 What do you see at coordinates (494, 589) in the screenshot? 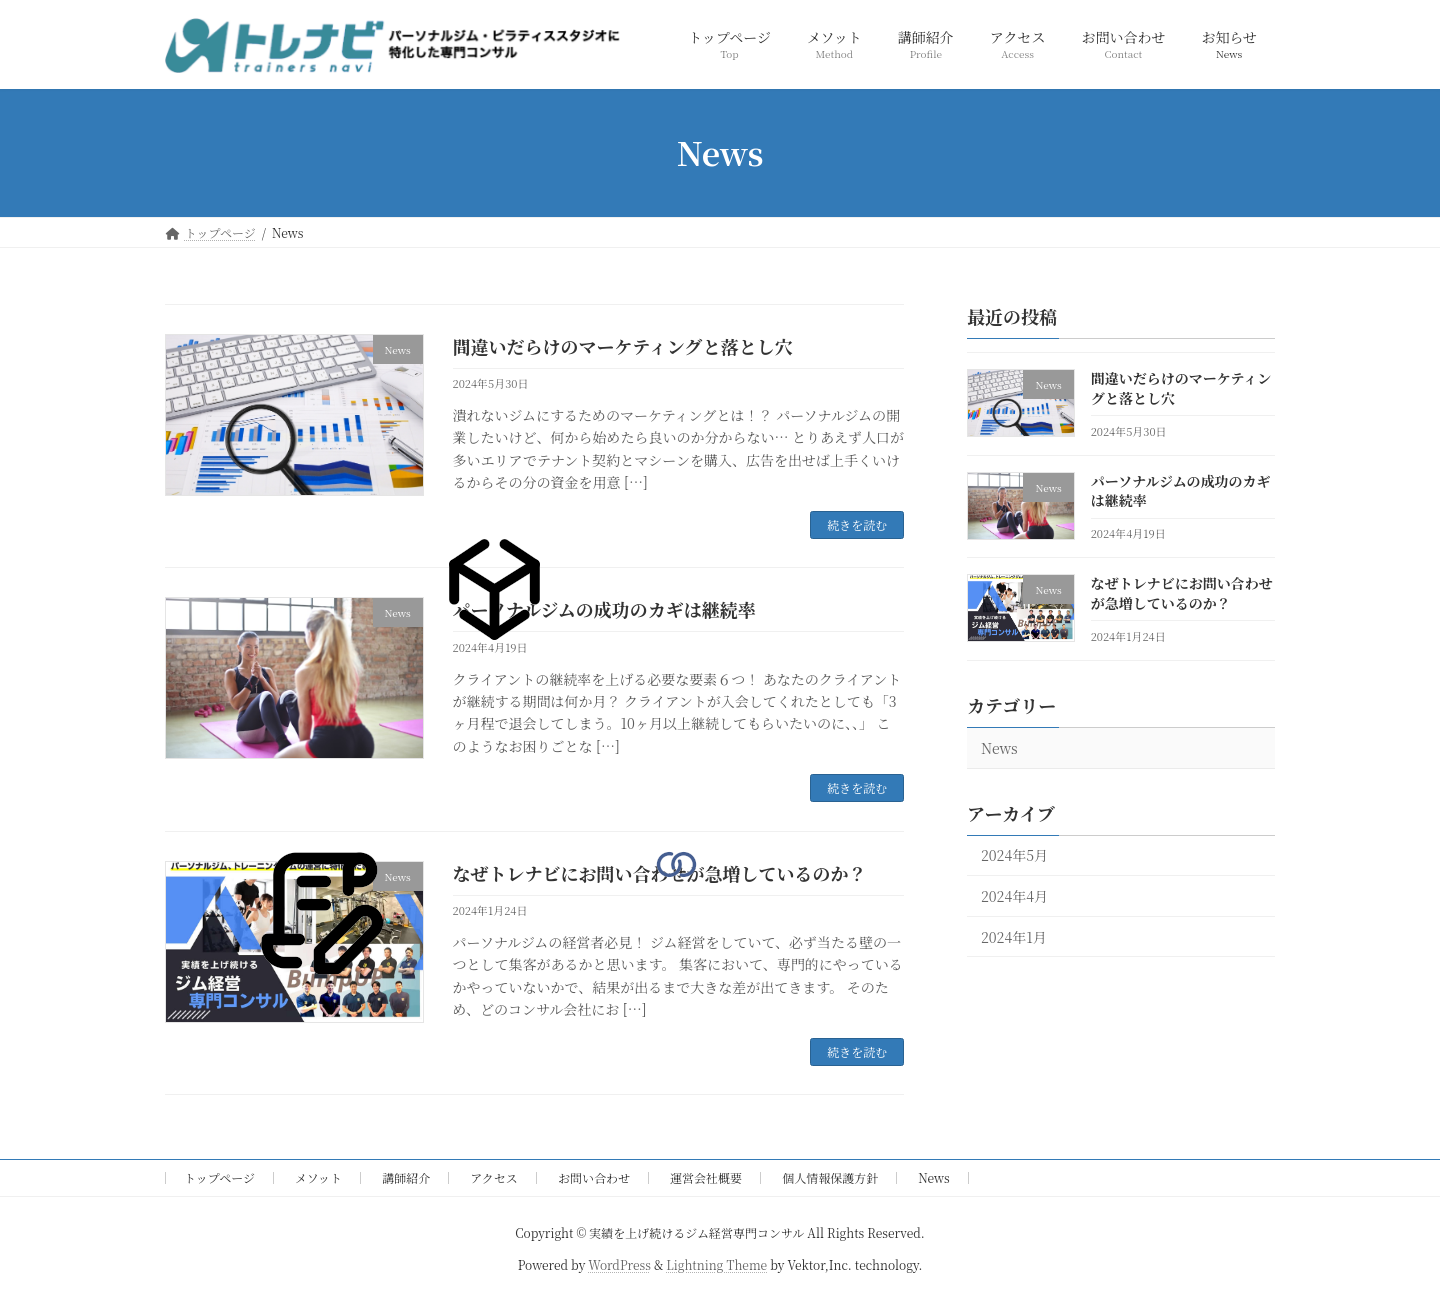
I see `unity game engine logo` at bounding box center [494, 589].